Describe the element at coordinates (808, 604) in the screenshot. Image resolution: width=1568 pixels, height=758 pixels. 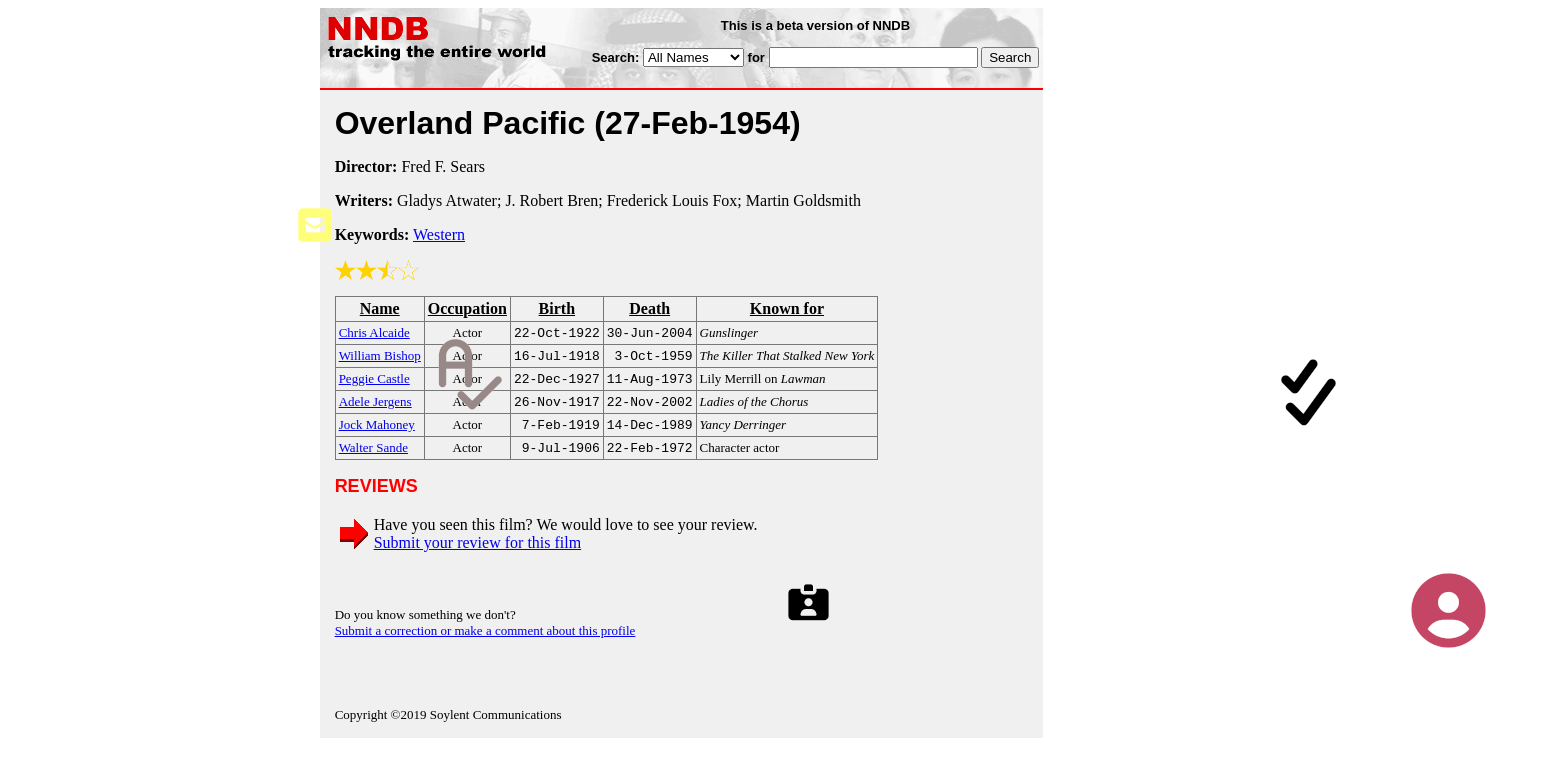
I see `view user profile or identification` at that location.